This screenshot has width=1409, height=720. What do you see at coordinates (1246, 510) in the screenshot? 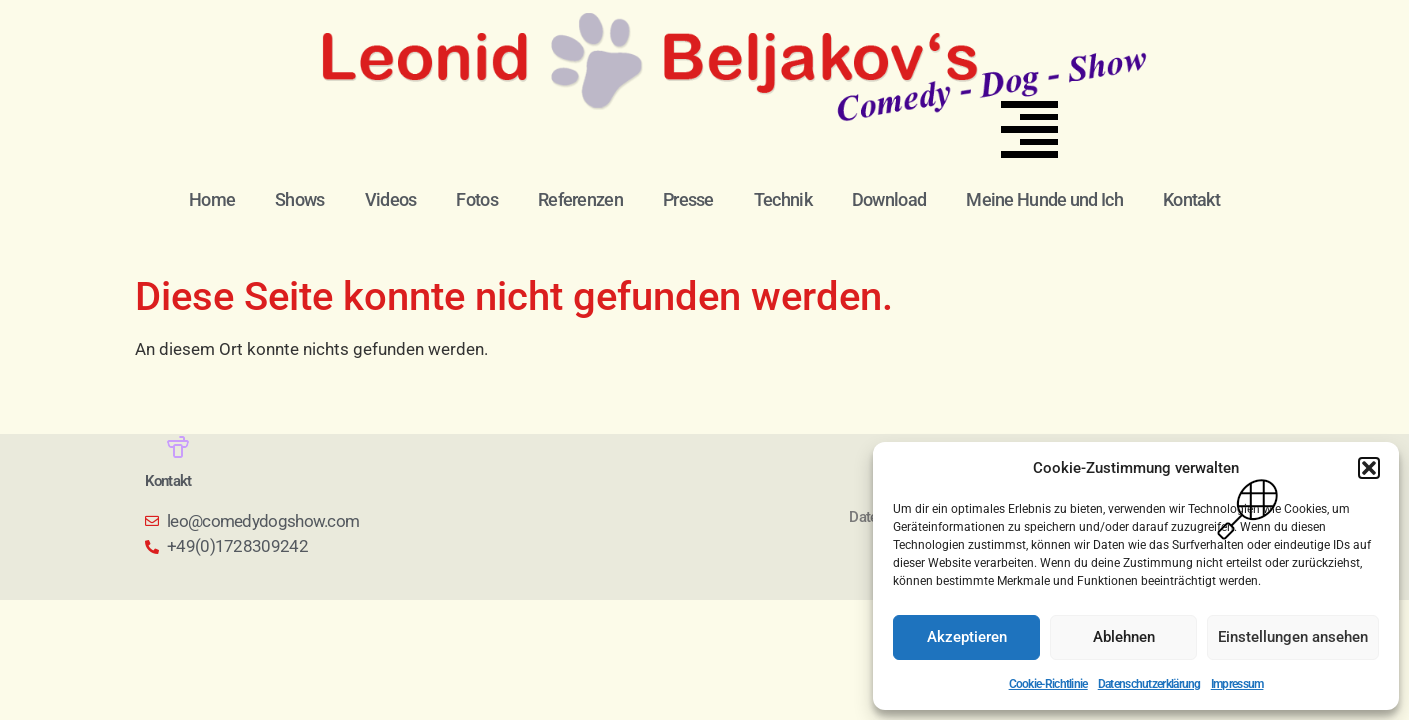
I see `access tennis or racquet sports features` at bounding box center [1246, 510].